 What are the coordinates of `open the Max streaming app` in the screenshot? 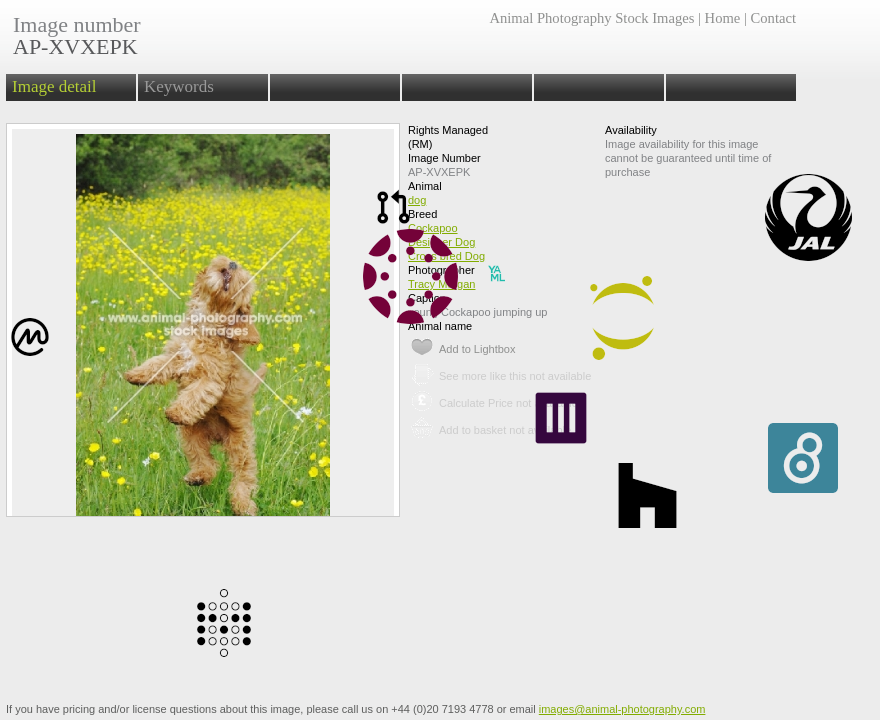 It's located at (803, 458).